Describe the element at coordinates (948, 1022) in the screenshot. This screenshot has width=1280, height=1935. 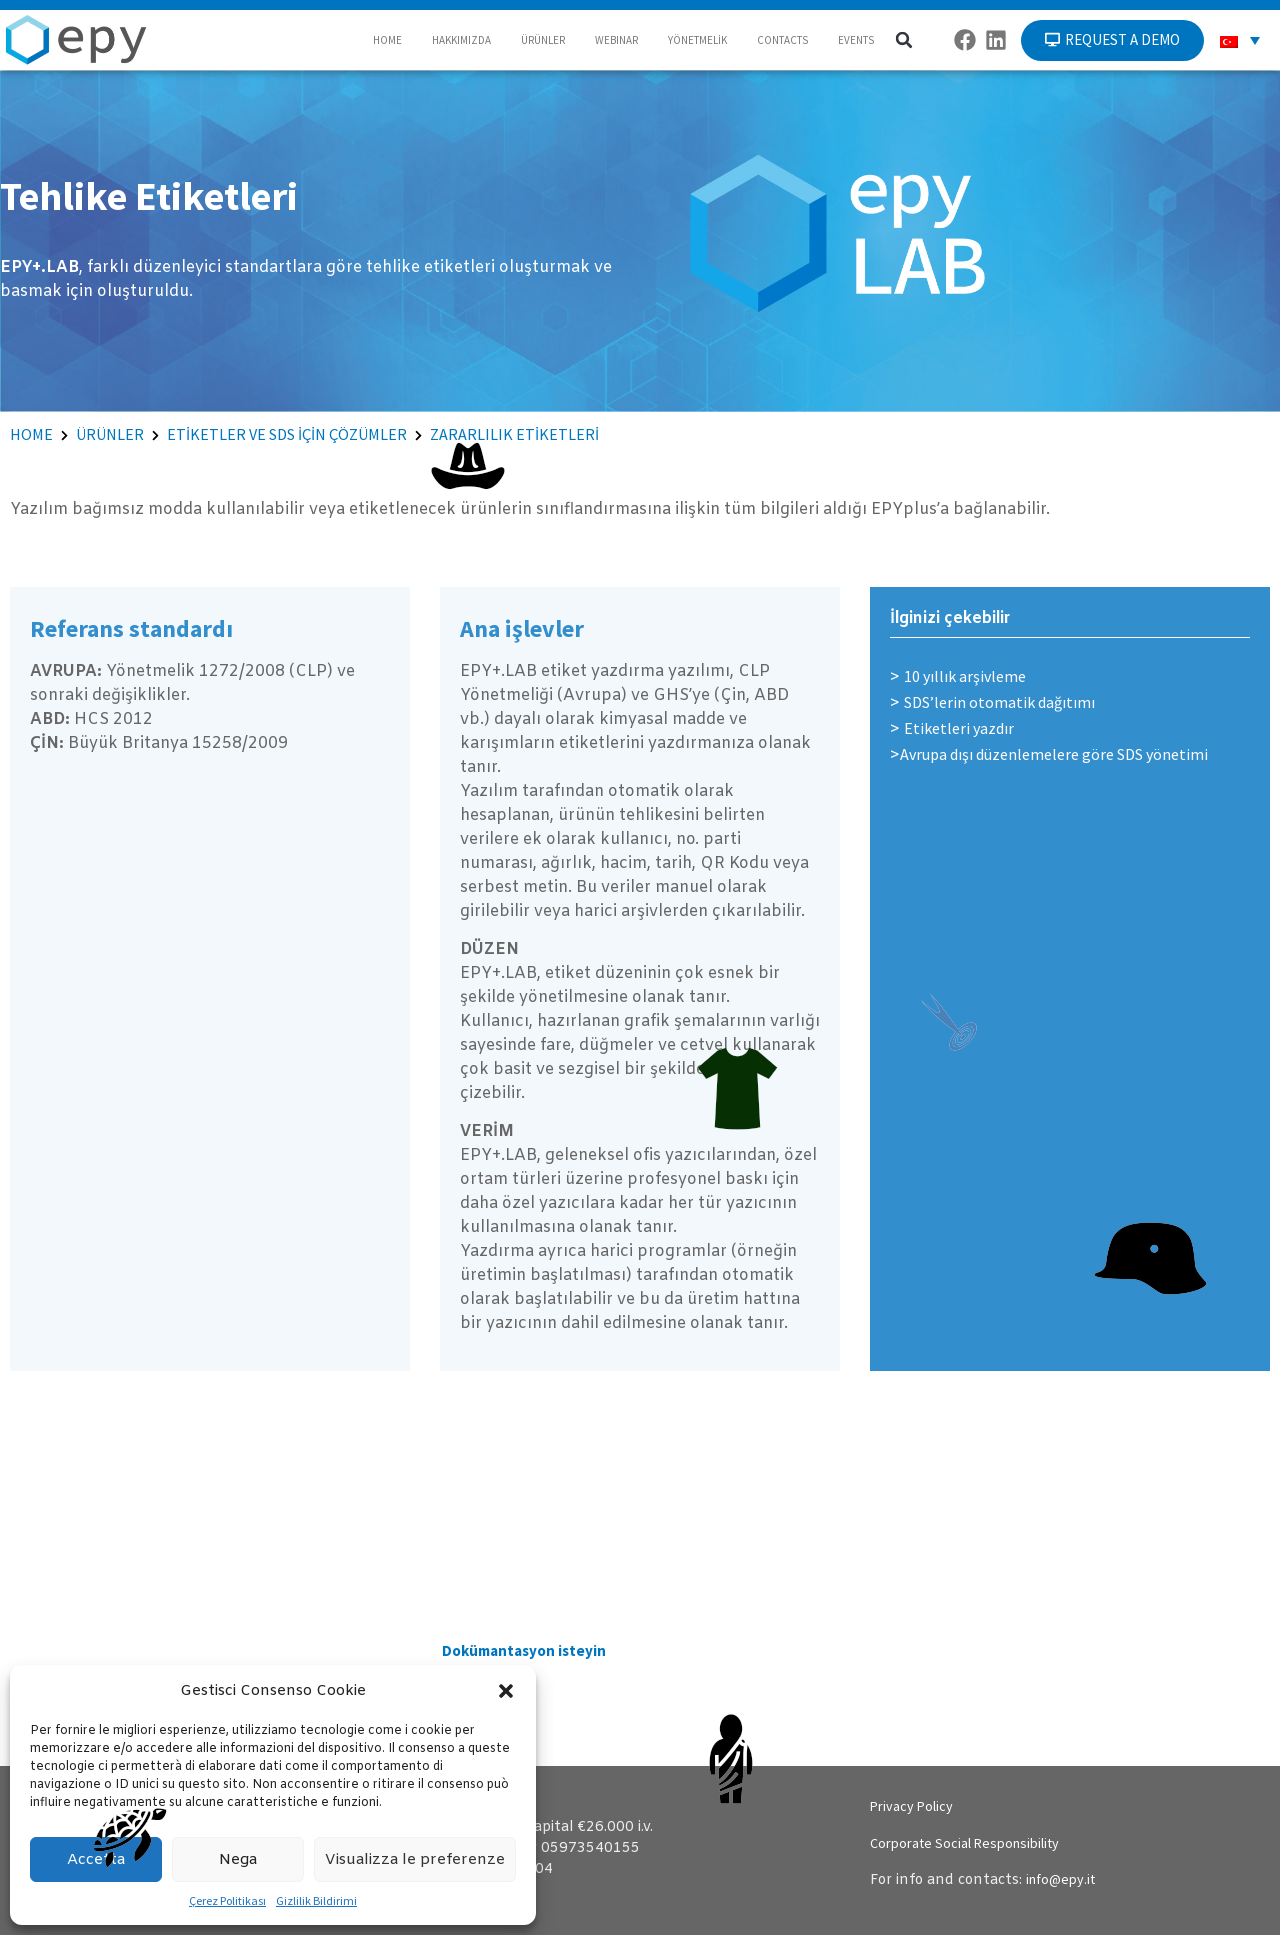
I see `indicates accurate shot or precision achieved` at that location.